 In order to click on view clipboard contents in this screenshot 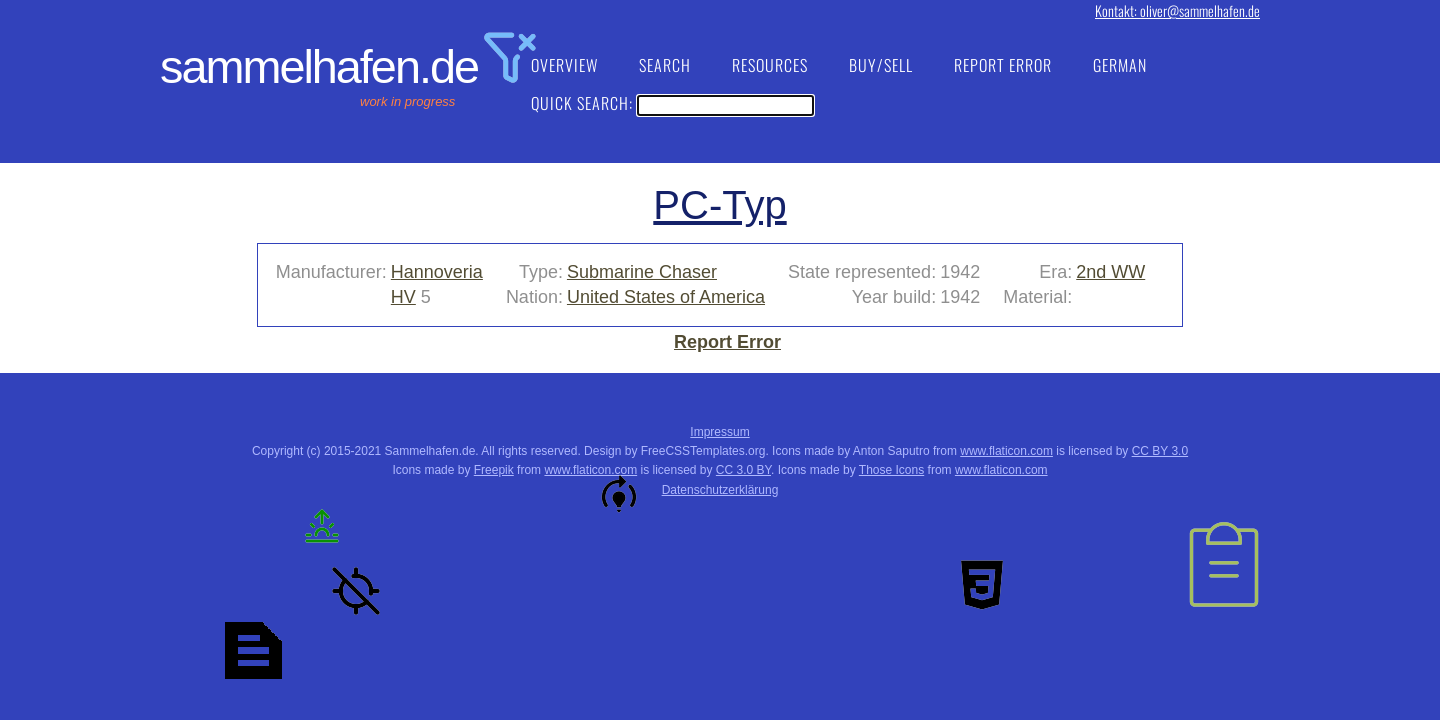, I will do `click(1224, 566)`.